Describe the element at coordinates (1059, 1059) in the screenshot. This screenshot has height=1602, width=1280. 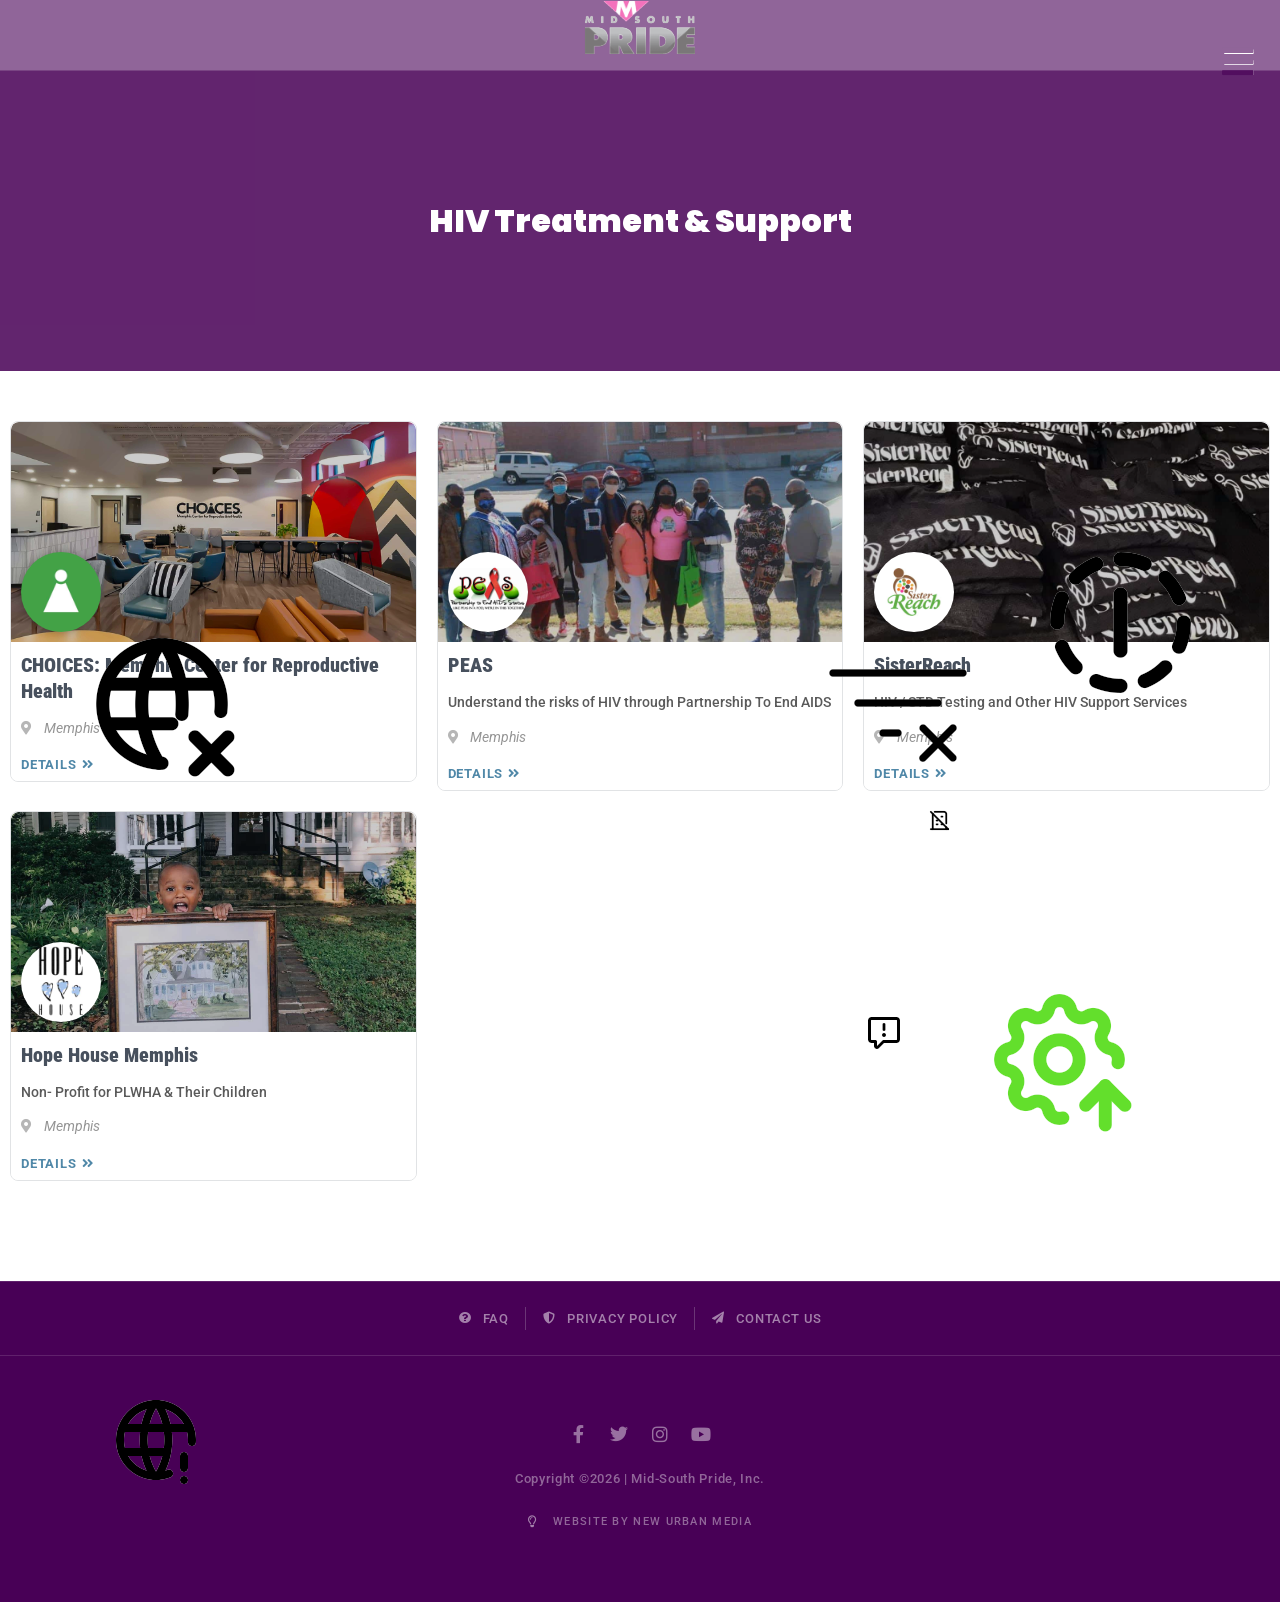
I see `upgrade or update settings` at that location.